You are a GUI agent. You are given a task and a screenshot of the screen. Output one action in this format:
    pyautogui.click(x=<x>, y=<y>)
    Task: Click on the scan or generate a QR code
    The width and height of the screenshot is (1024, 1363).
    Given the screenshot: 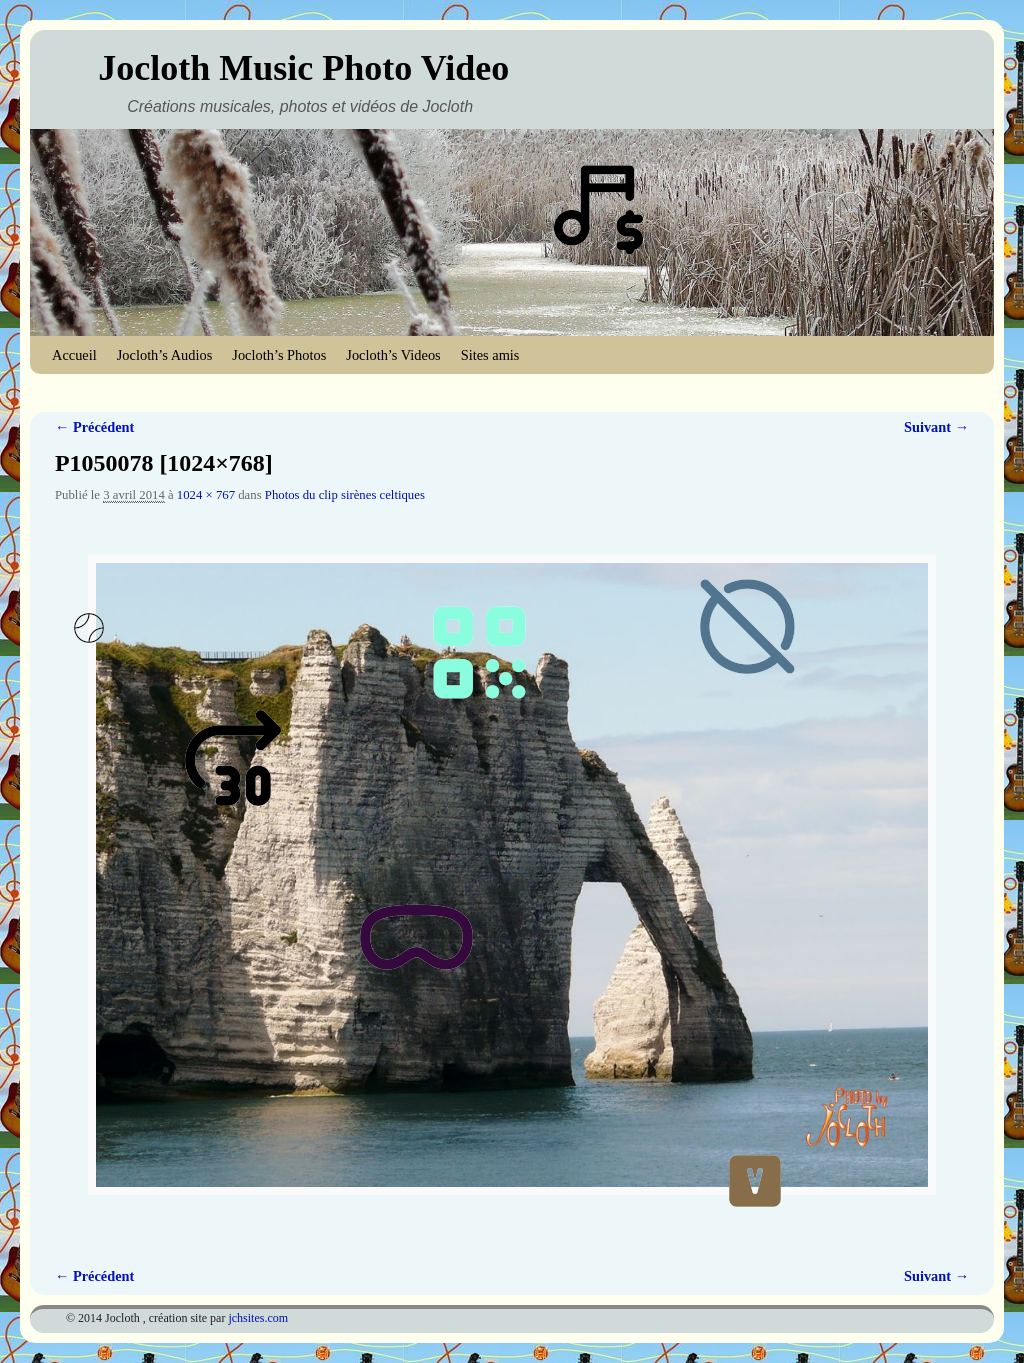 What is the action you would take?
    pyautogui.click(x=479, y=652)
    